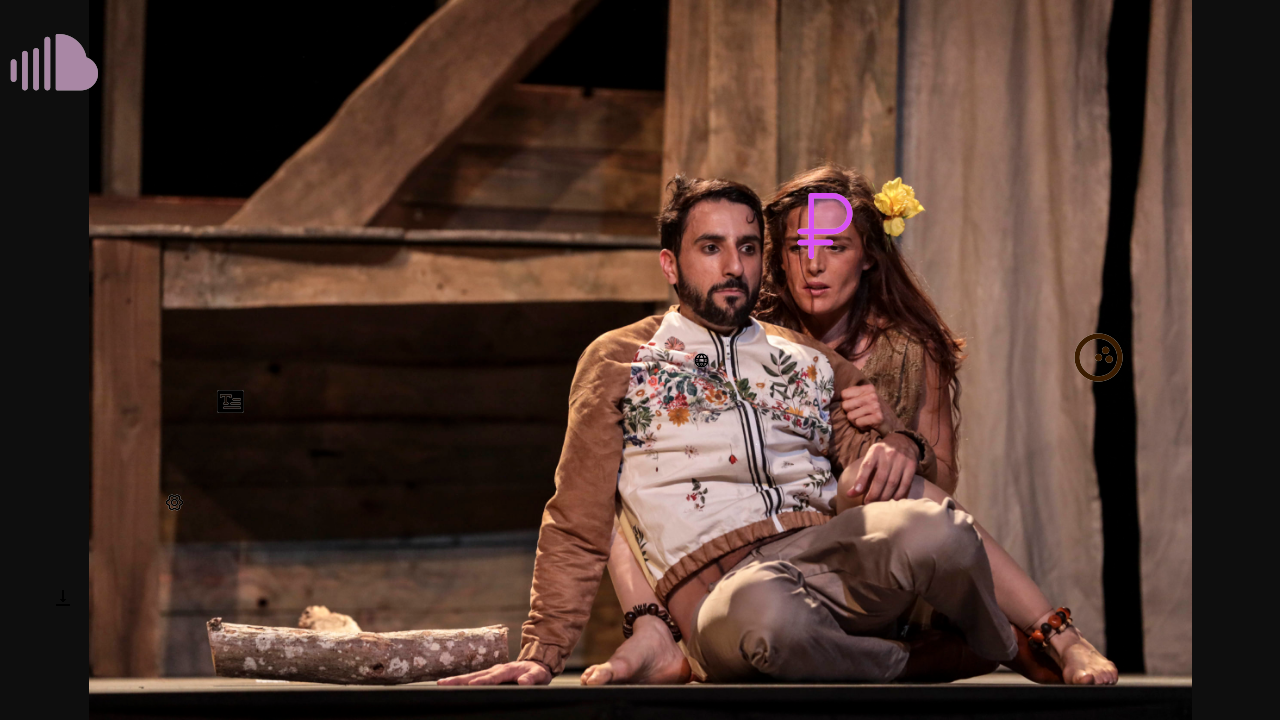  I want to click on access bowling or sports-related features, so click(1098, 357).